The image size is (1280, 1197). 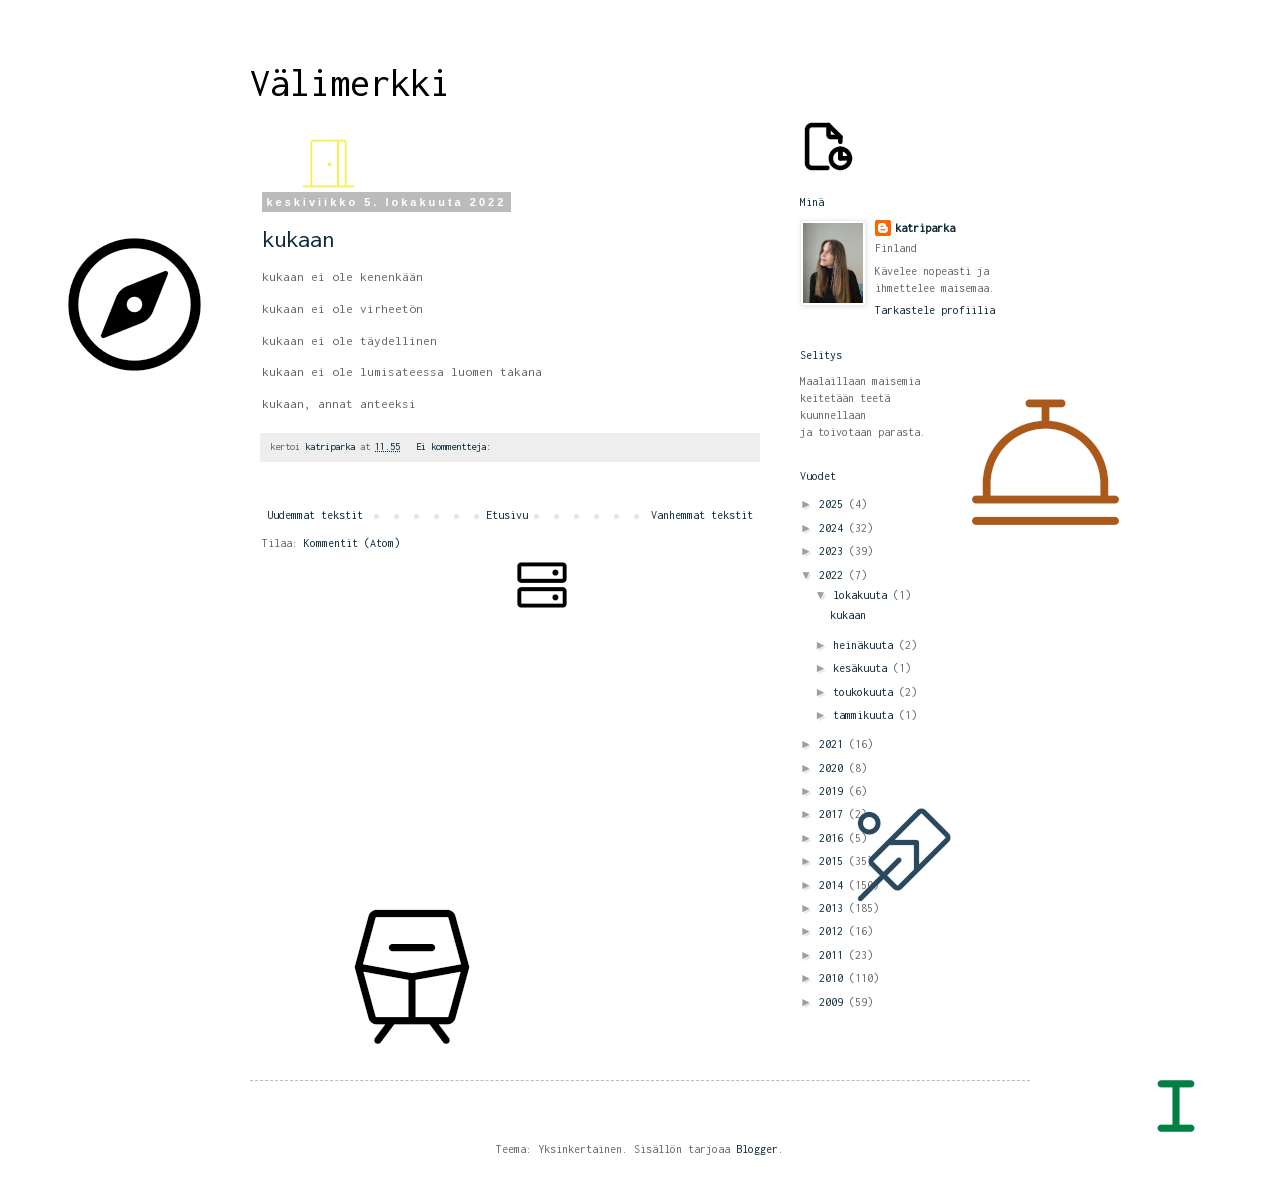 What do you see at coordinates (1045, 467) in the screenshot?
I see `request assistance or service` at bounding box center [1045, 467].